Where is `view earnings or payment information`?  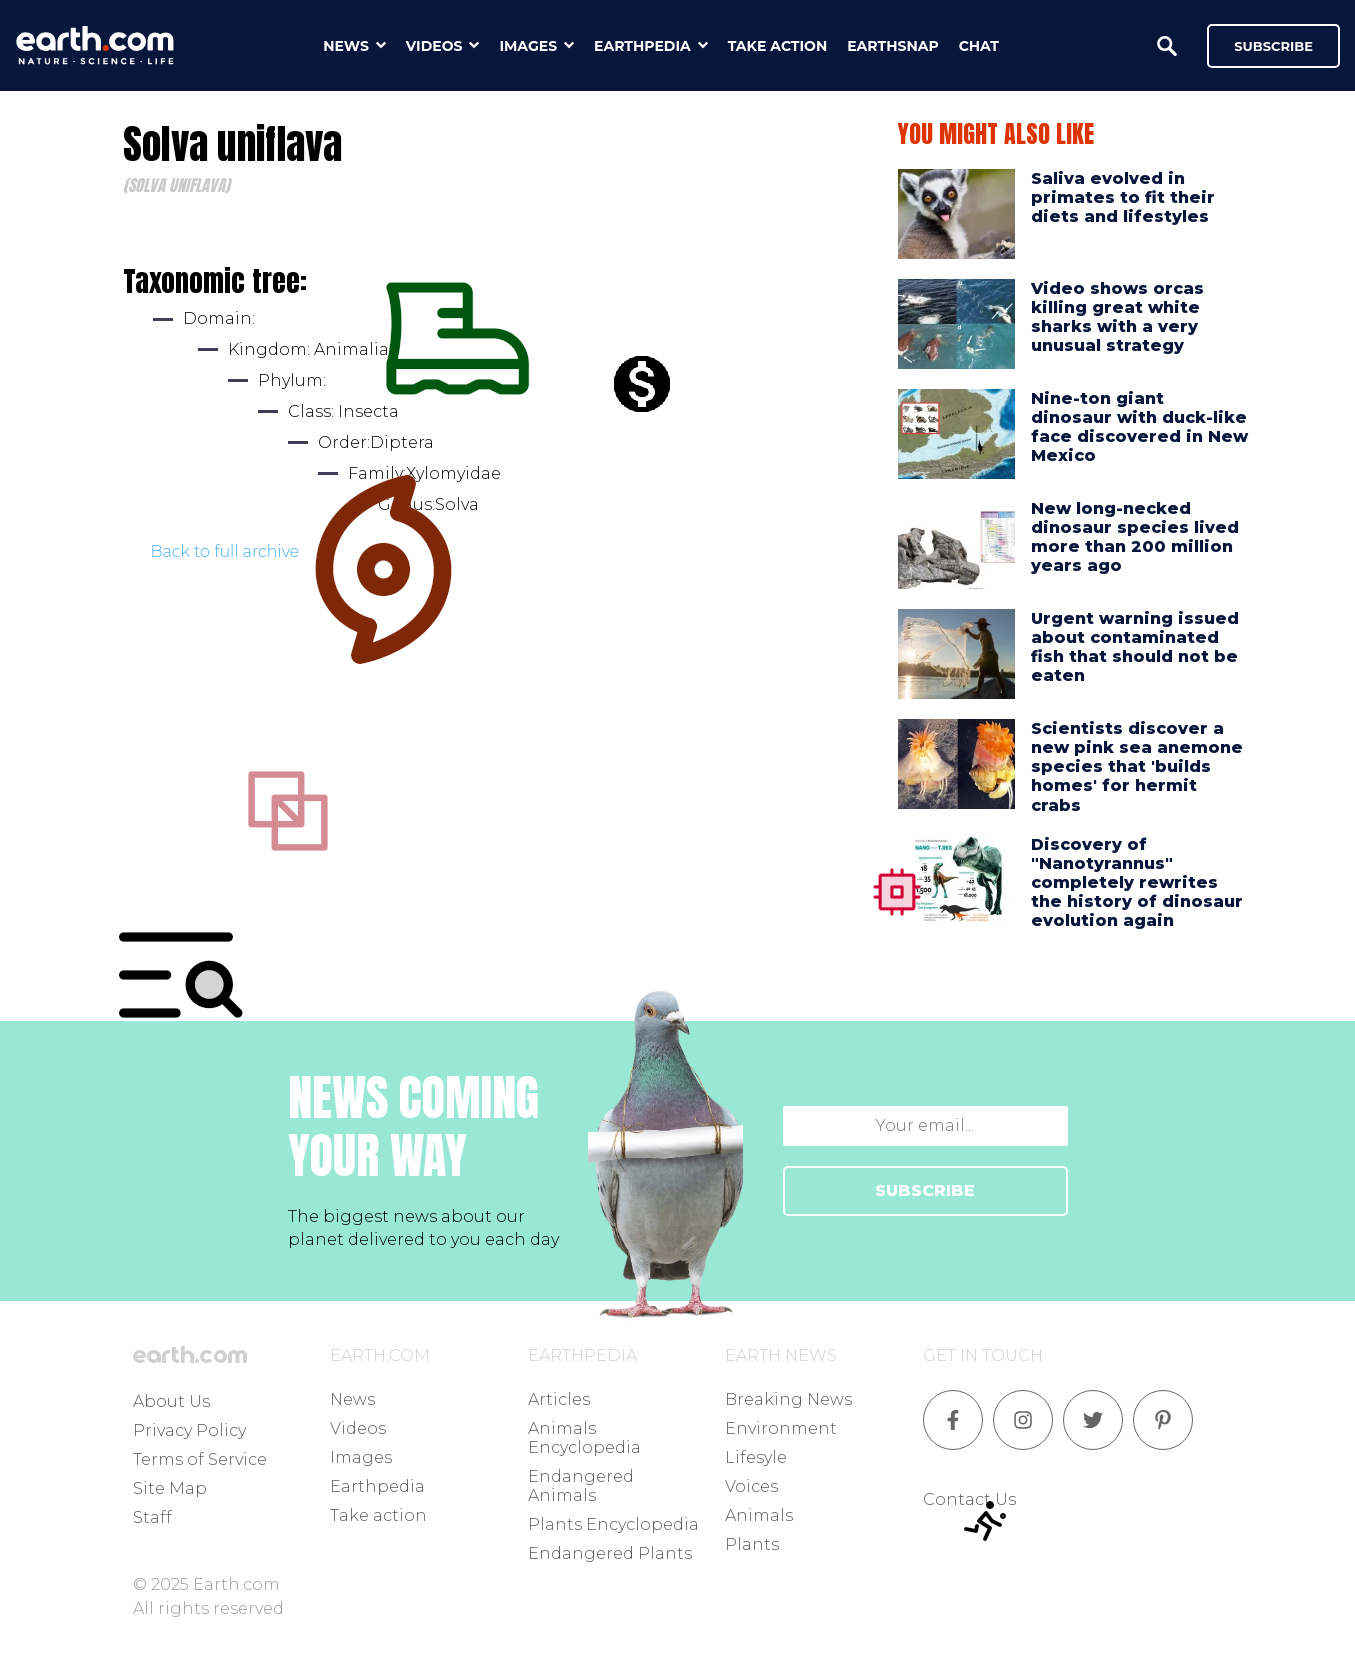
view earnings or payment information is located at coordinates (642, 384).